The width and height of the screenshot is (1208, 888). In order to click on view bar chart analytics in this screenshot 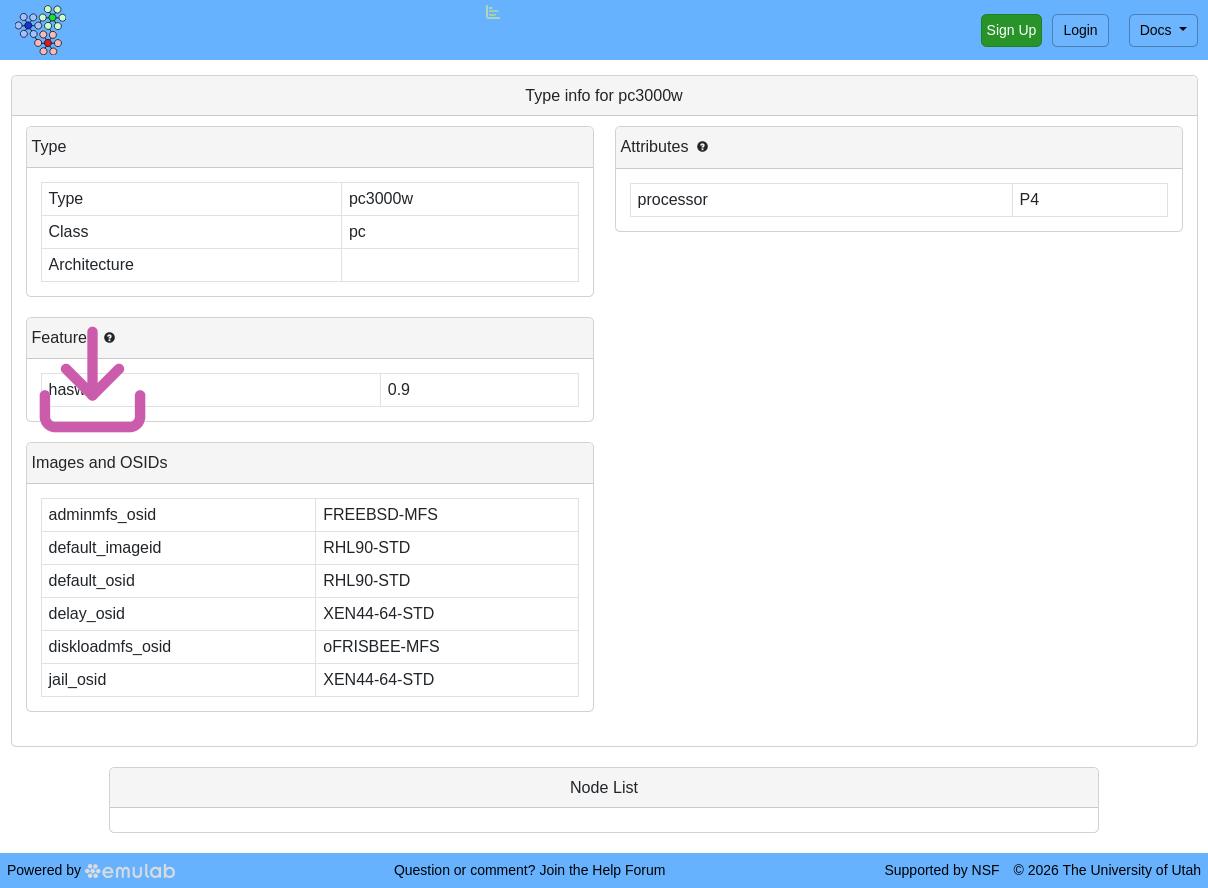, I will do `click(493, 12)`.